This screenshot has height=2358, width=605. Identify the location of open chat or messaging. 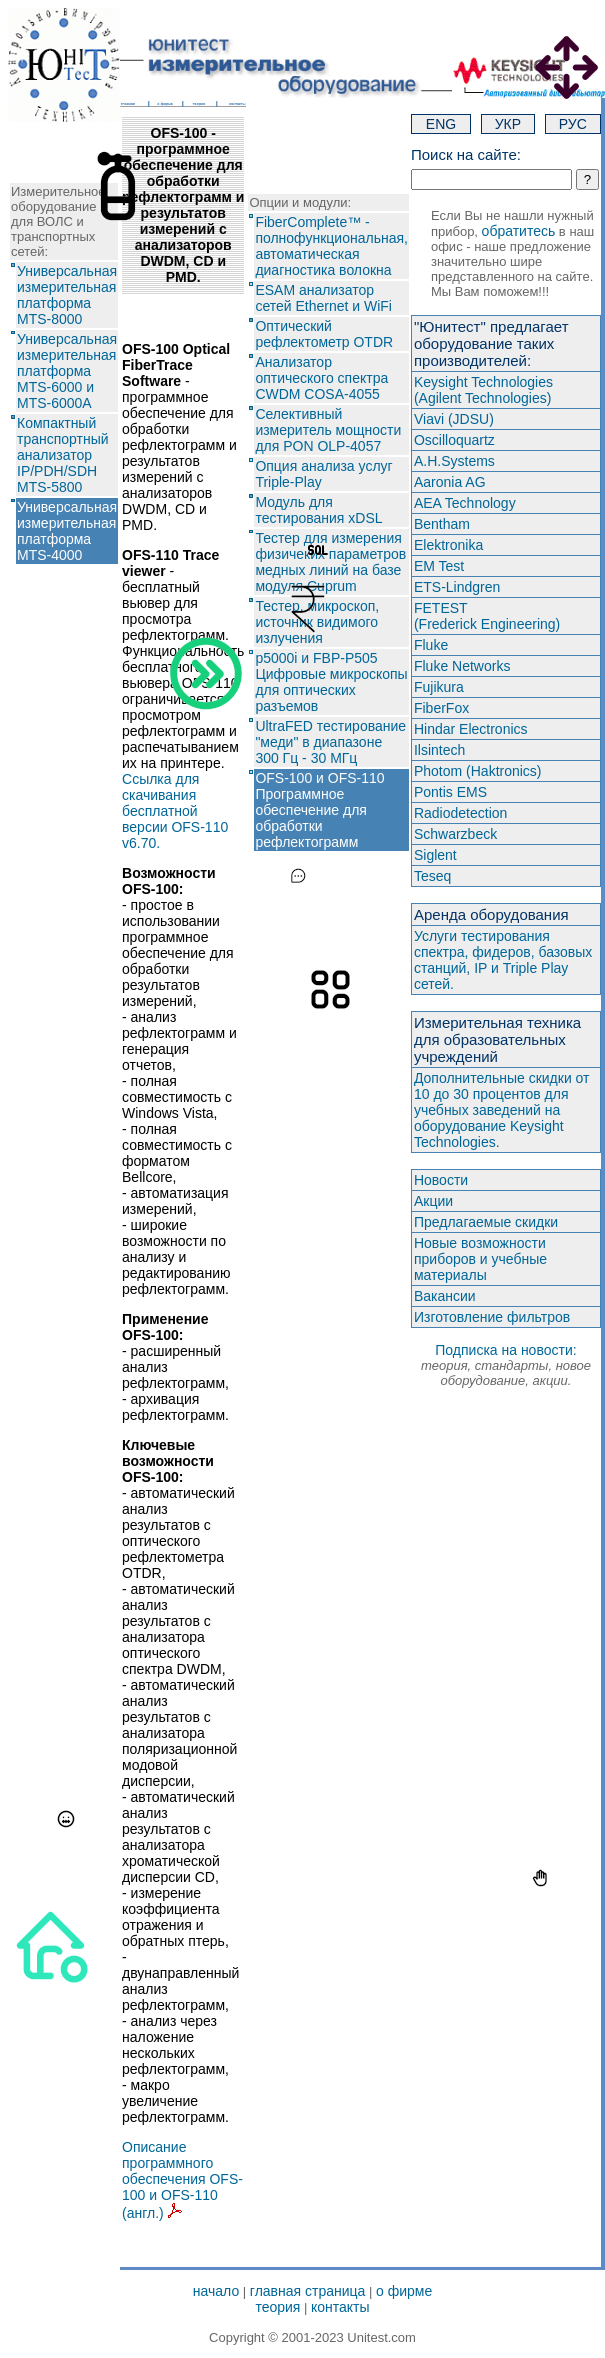
(298, 876).